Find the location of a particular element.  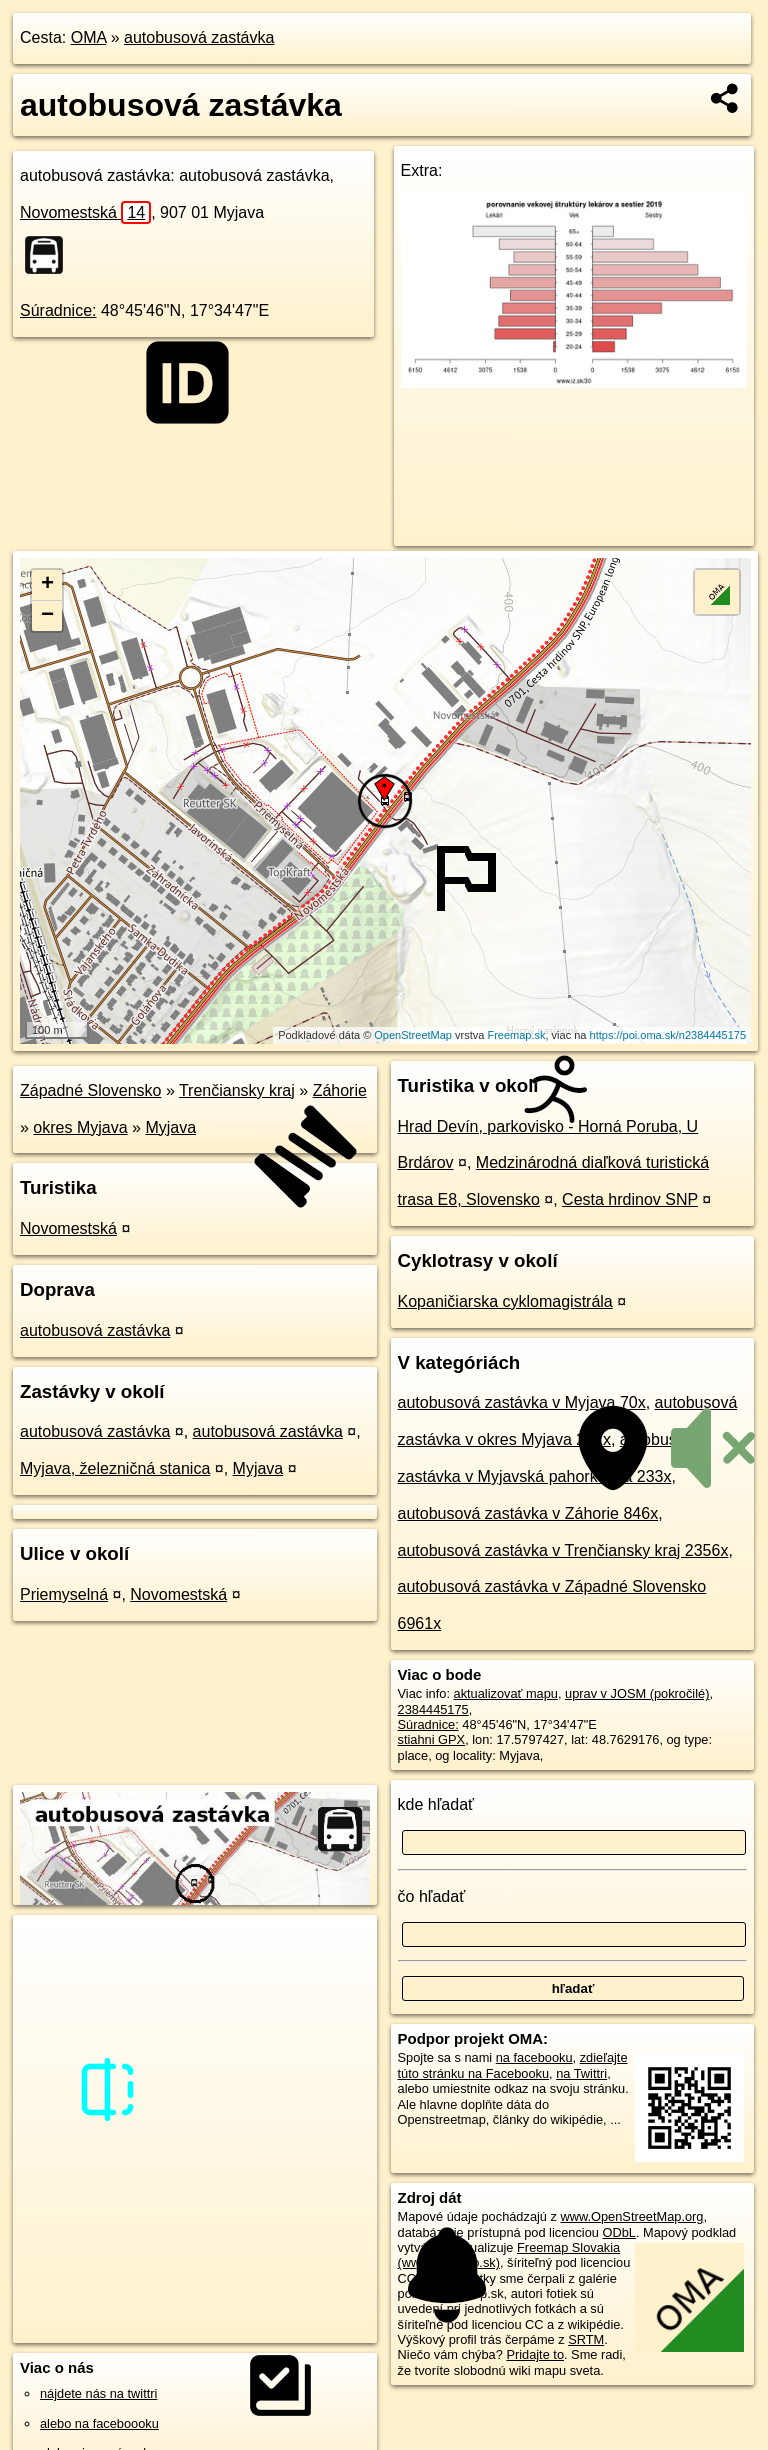

view server rules channel is located at coordinates (280, 2385).